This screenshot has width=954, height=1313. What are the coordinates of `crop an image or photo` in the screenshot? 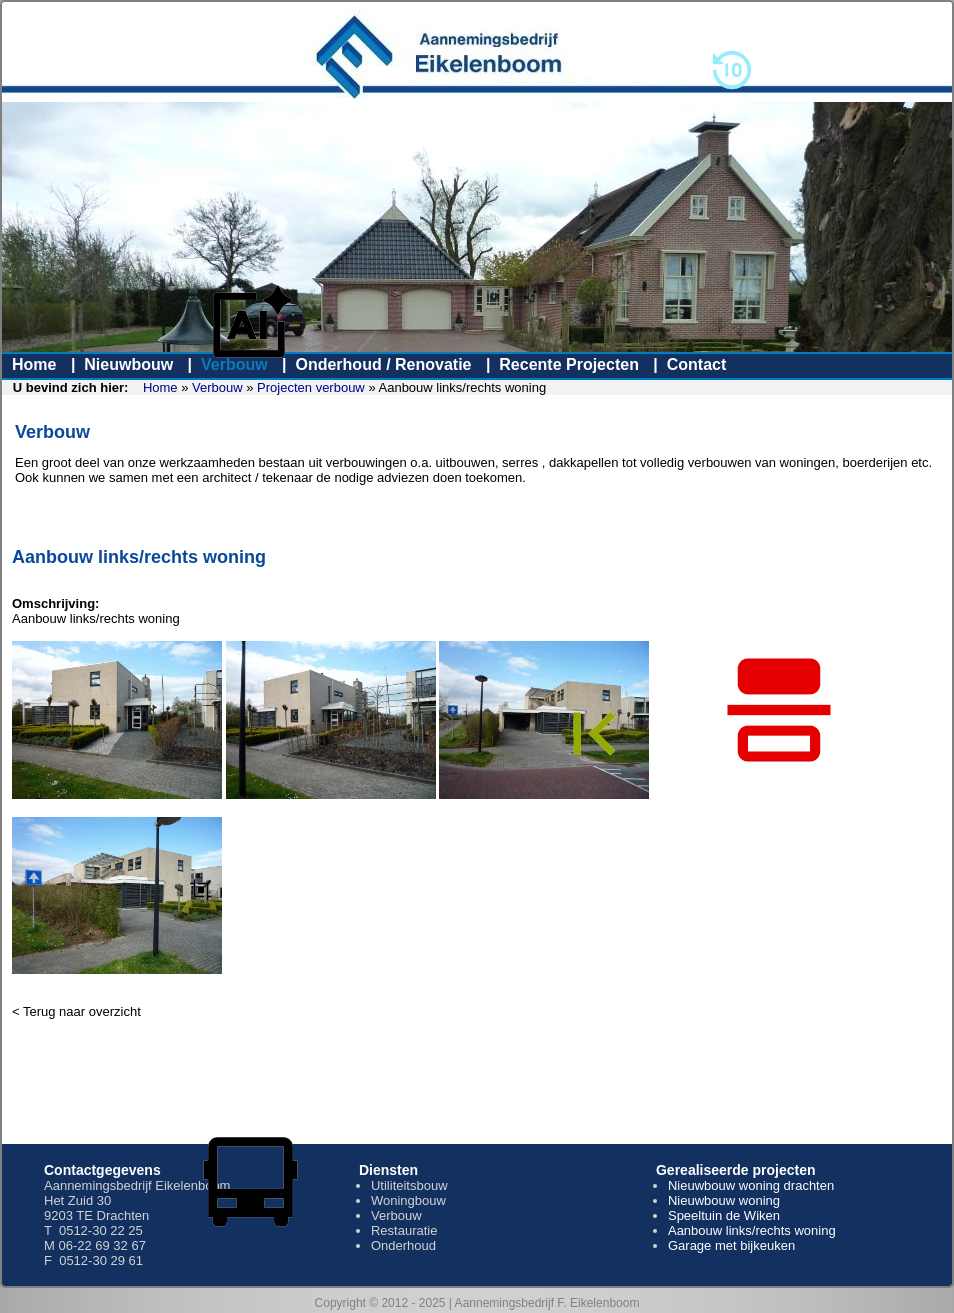 It's located at (201, 890).